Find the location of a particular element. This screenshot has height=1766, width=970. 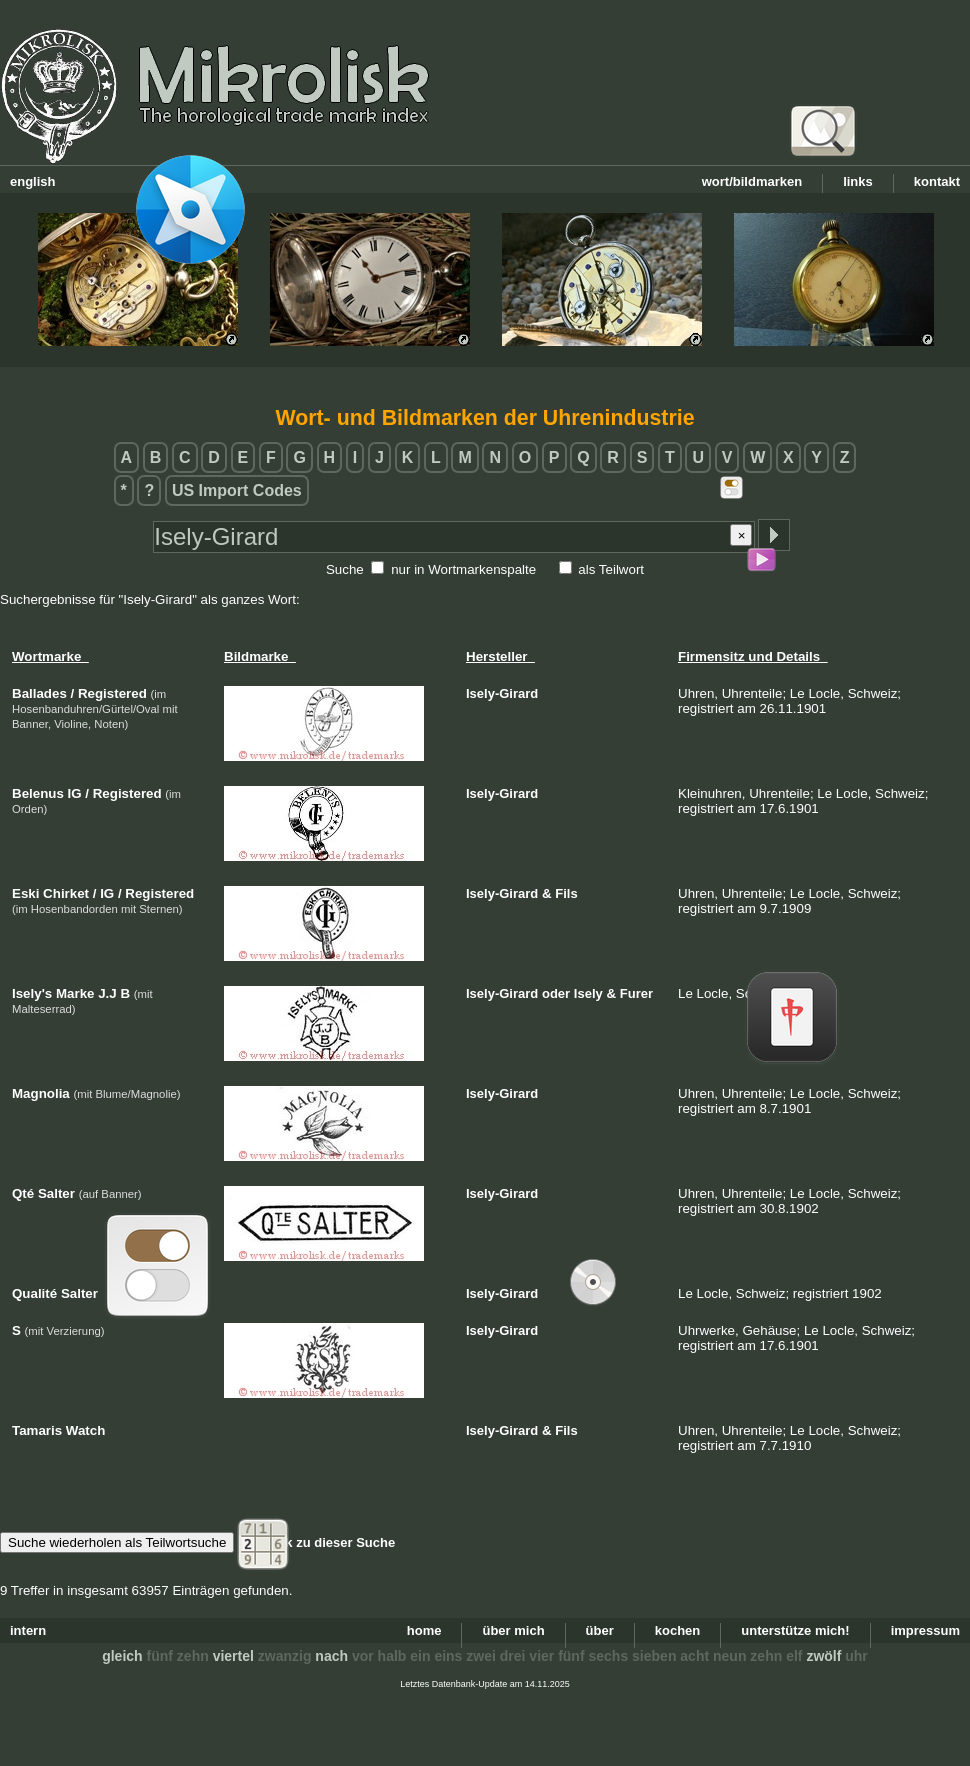

open eye of mate image viewer application is located at coordinates (823, 131).